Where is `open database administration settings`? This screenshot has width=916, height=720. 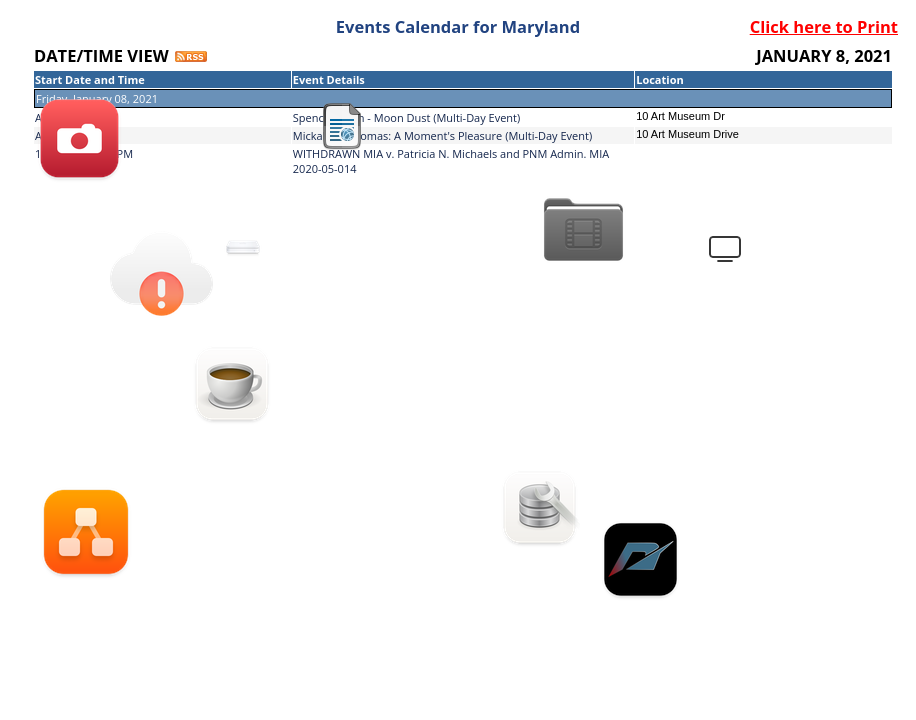 open database administration settings is located at coordinates (539, 507).